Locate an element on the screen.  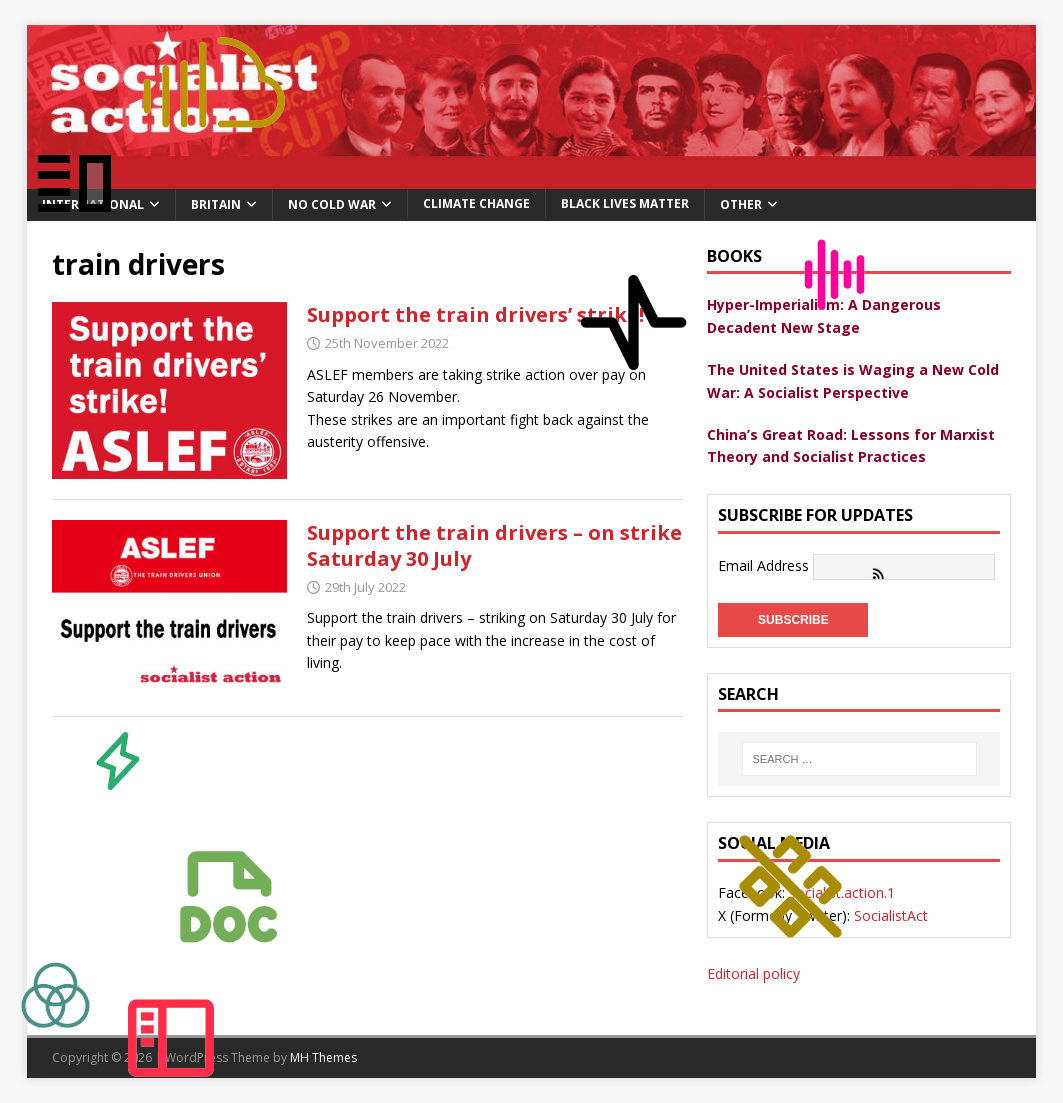
subscribe to RSS feed updates is located at coordinates (878, 573).